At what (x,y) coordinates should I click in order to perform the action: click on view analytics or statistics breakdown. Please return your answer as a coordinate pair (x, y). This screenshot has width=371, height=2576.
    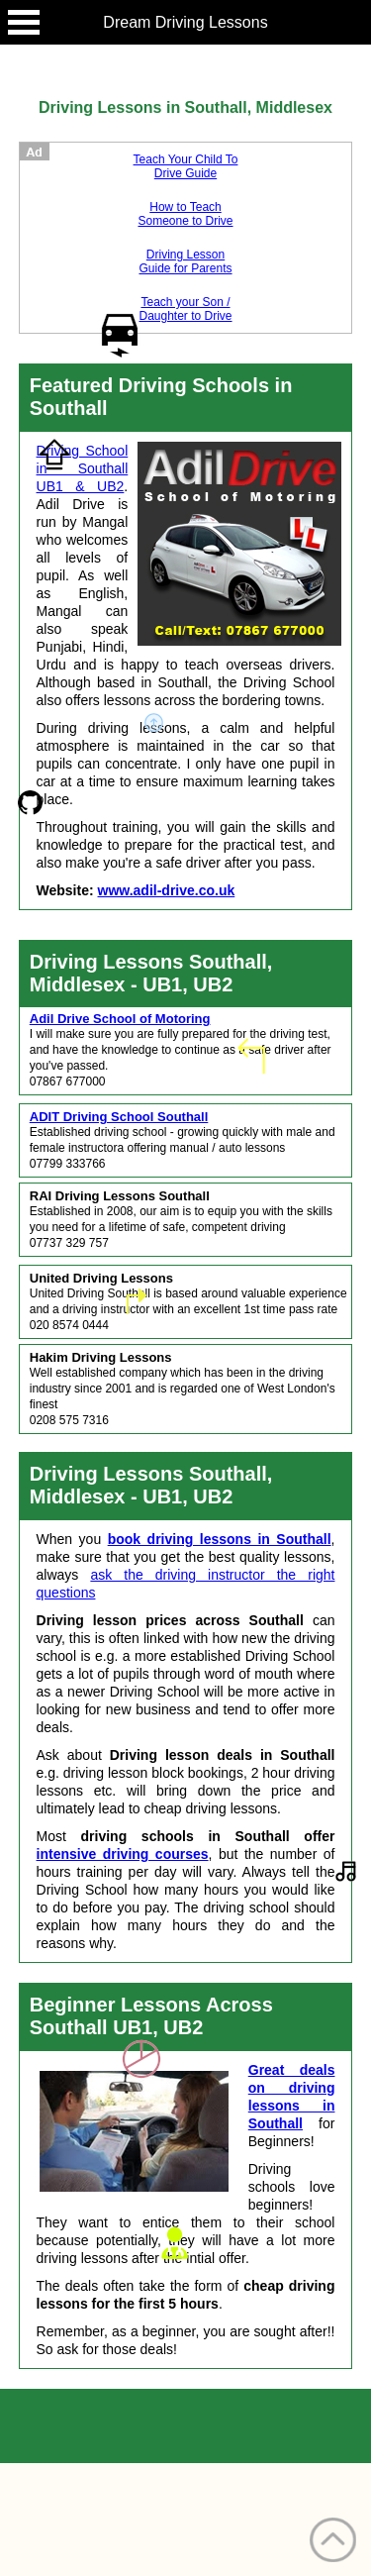
    Looking at the image, I should click on (141, 2059).